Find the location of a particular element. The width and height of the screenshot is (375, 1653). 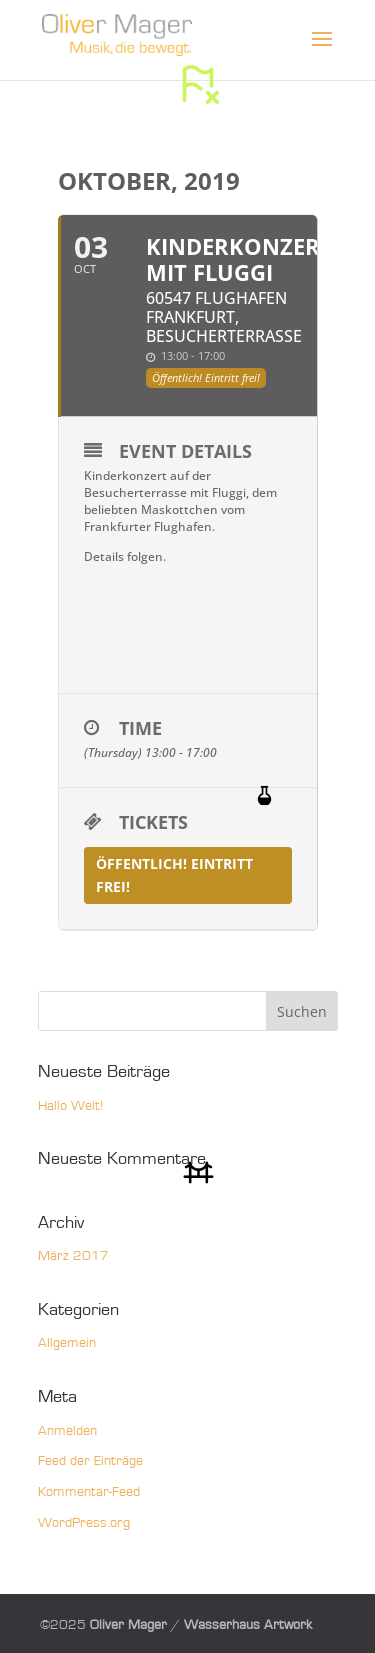

remove a flagged item is located at coordinates (198, 83).